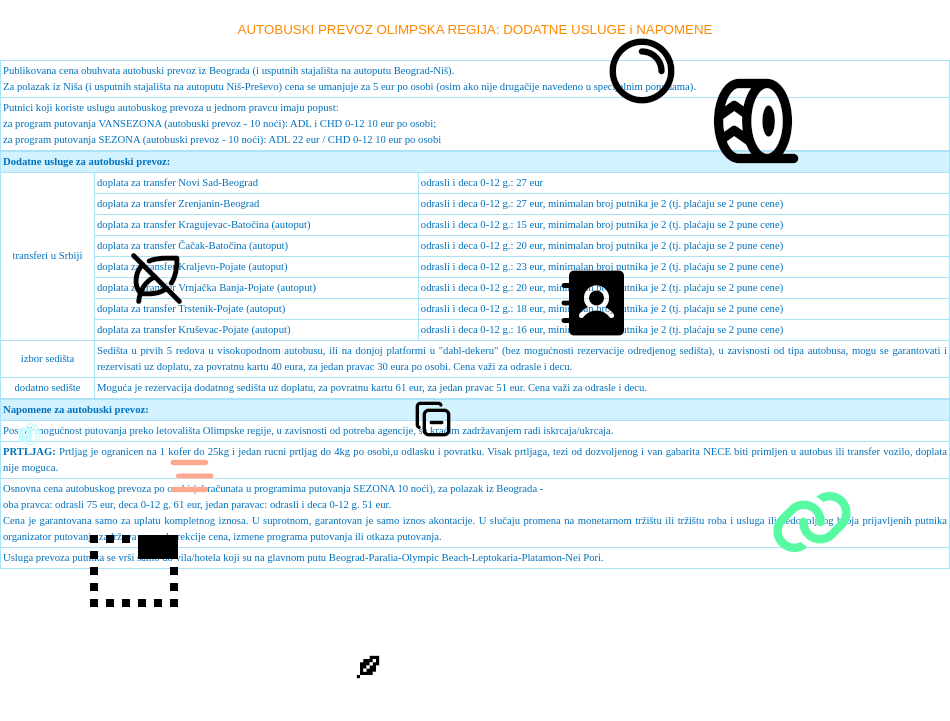 The image size is (950, 721). Describe the element at coordinates (192, 476) in the screenshot. I see `open navigation menu` at that location.